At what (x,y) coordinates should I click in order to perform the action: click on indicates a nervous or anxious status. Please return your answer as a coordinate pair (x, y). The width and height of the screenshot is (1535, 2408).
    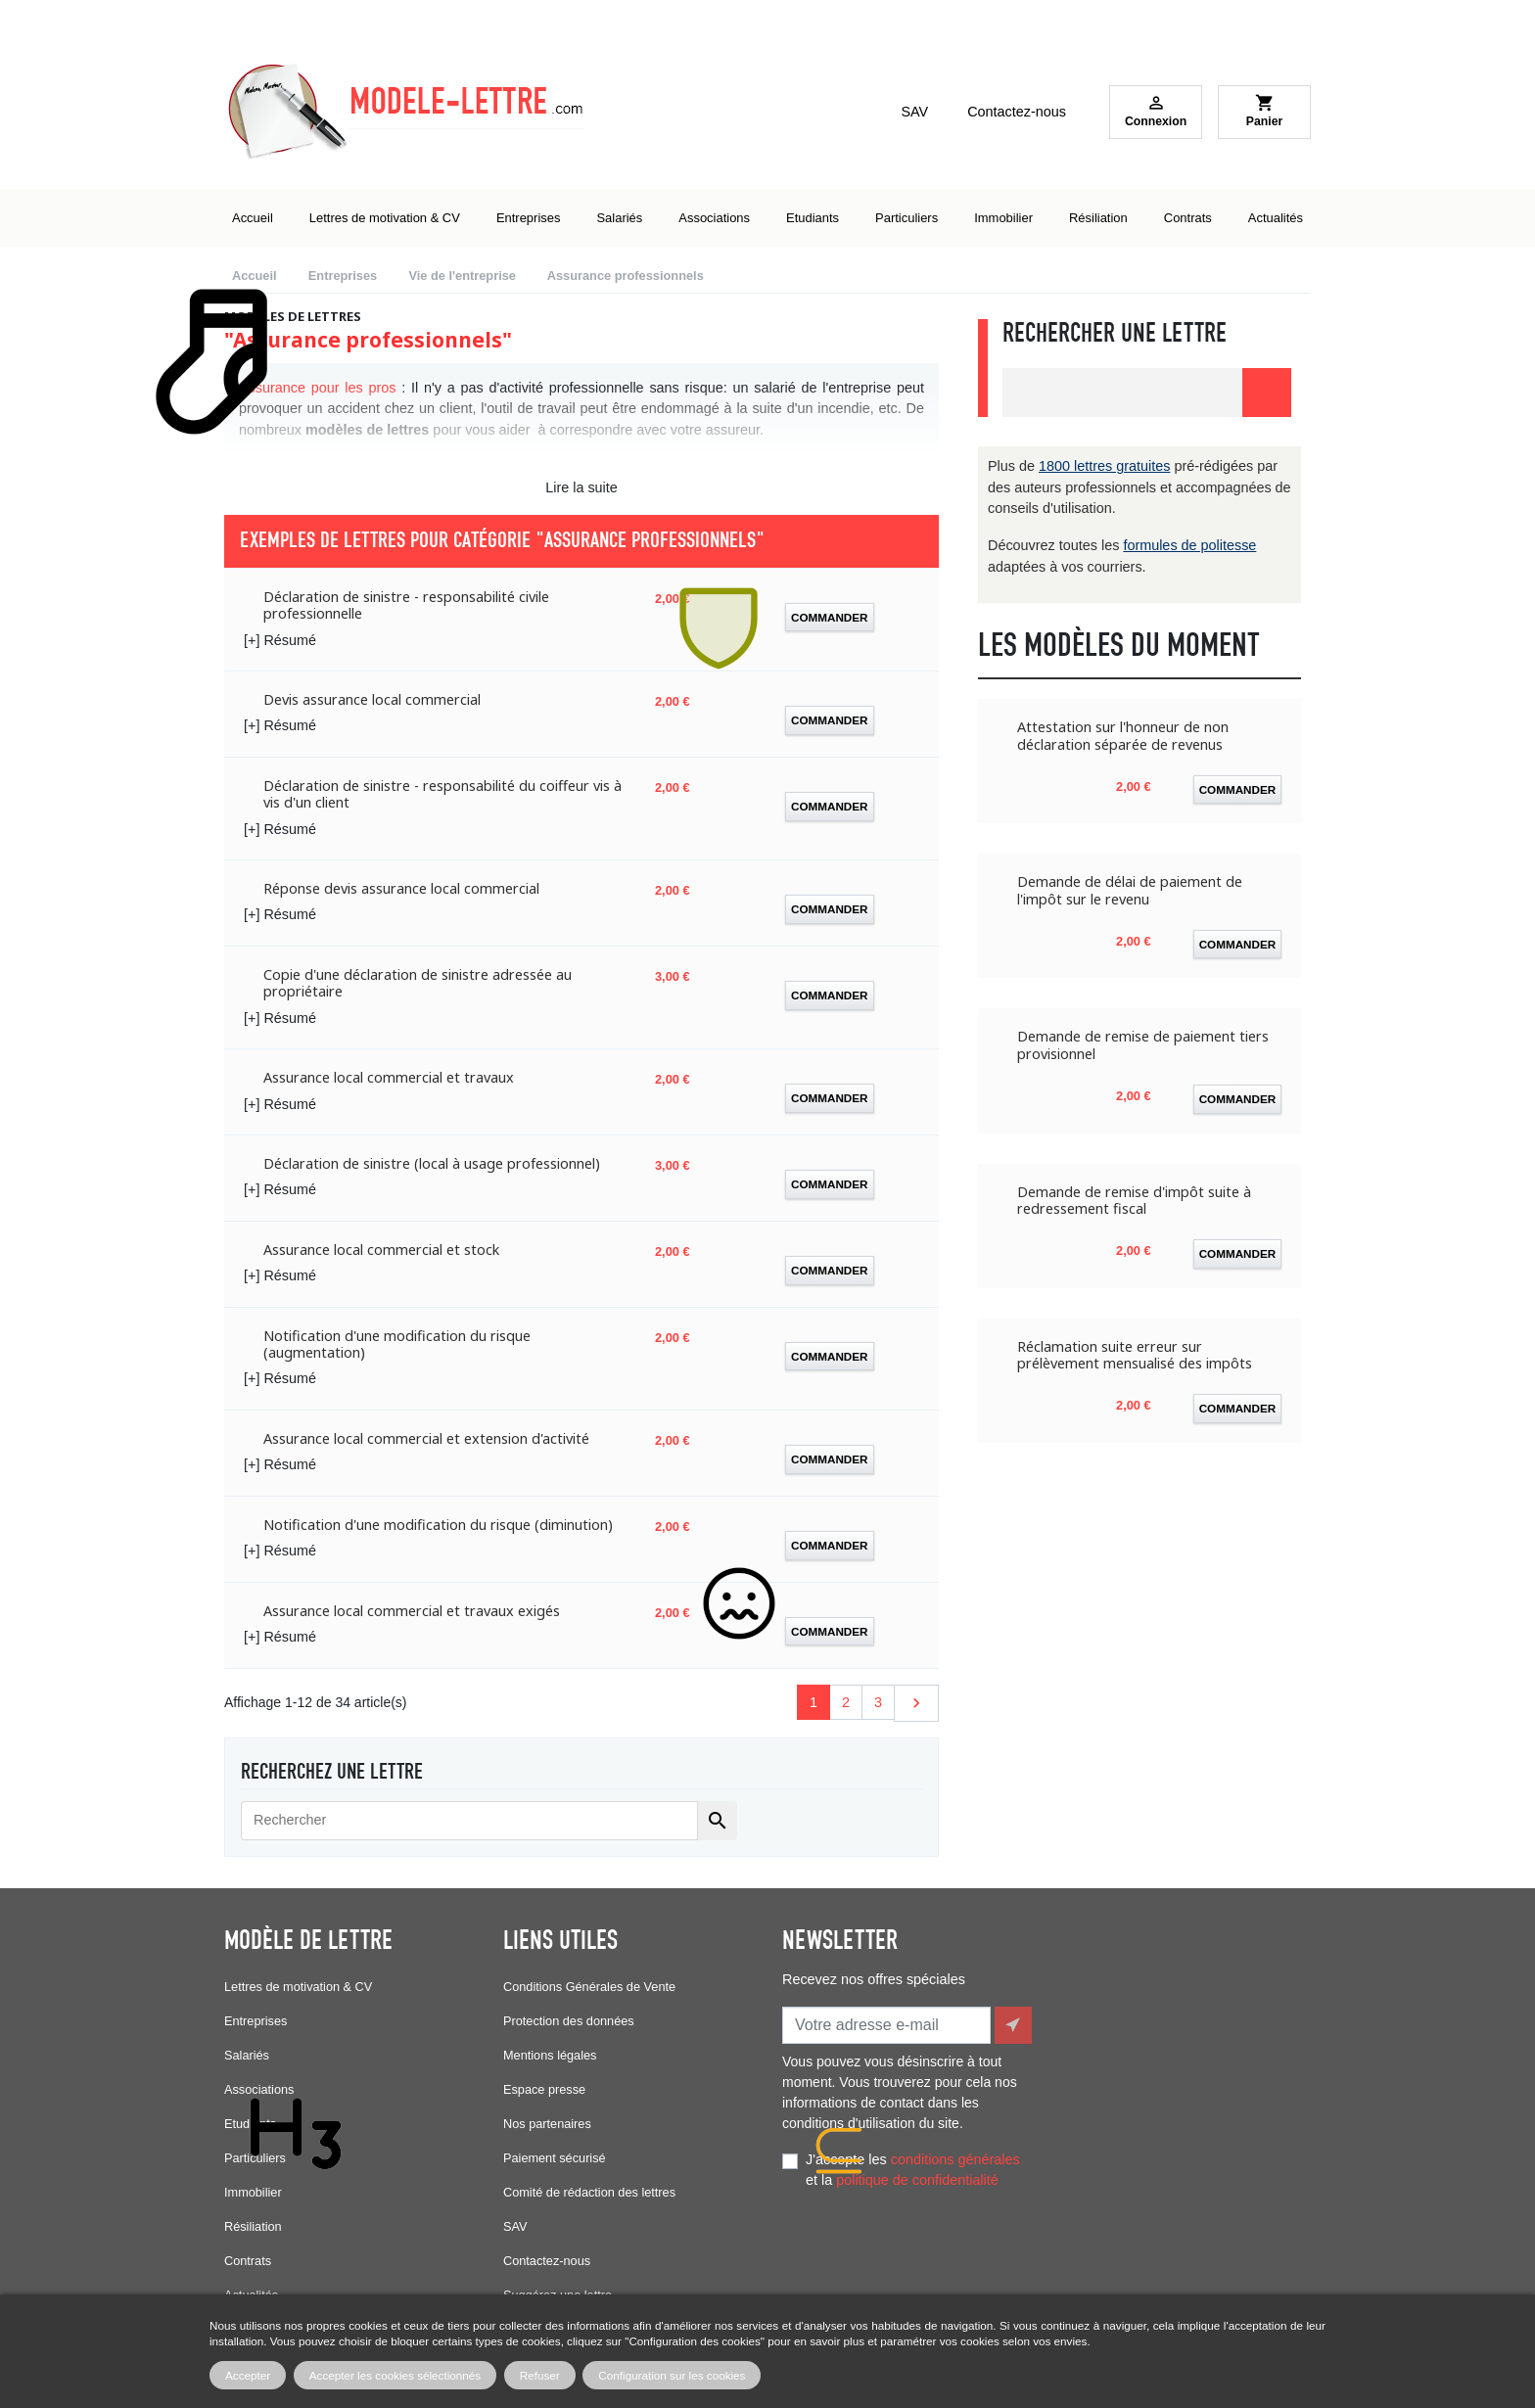
    Looking at the image, I should click on (739, 1603).